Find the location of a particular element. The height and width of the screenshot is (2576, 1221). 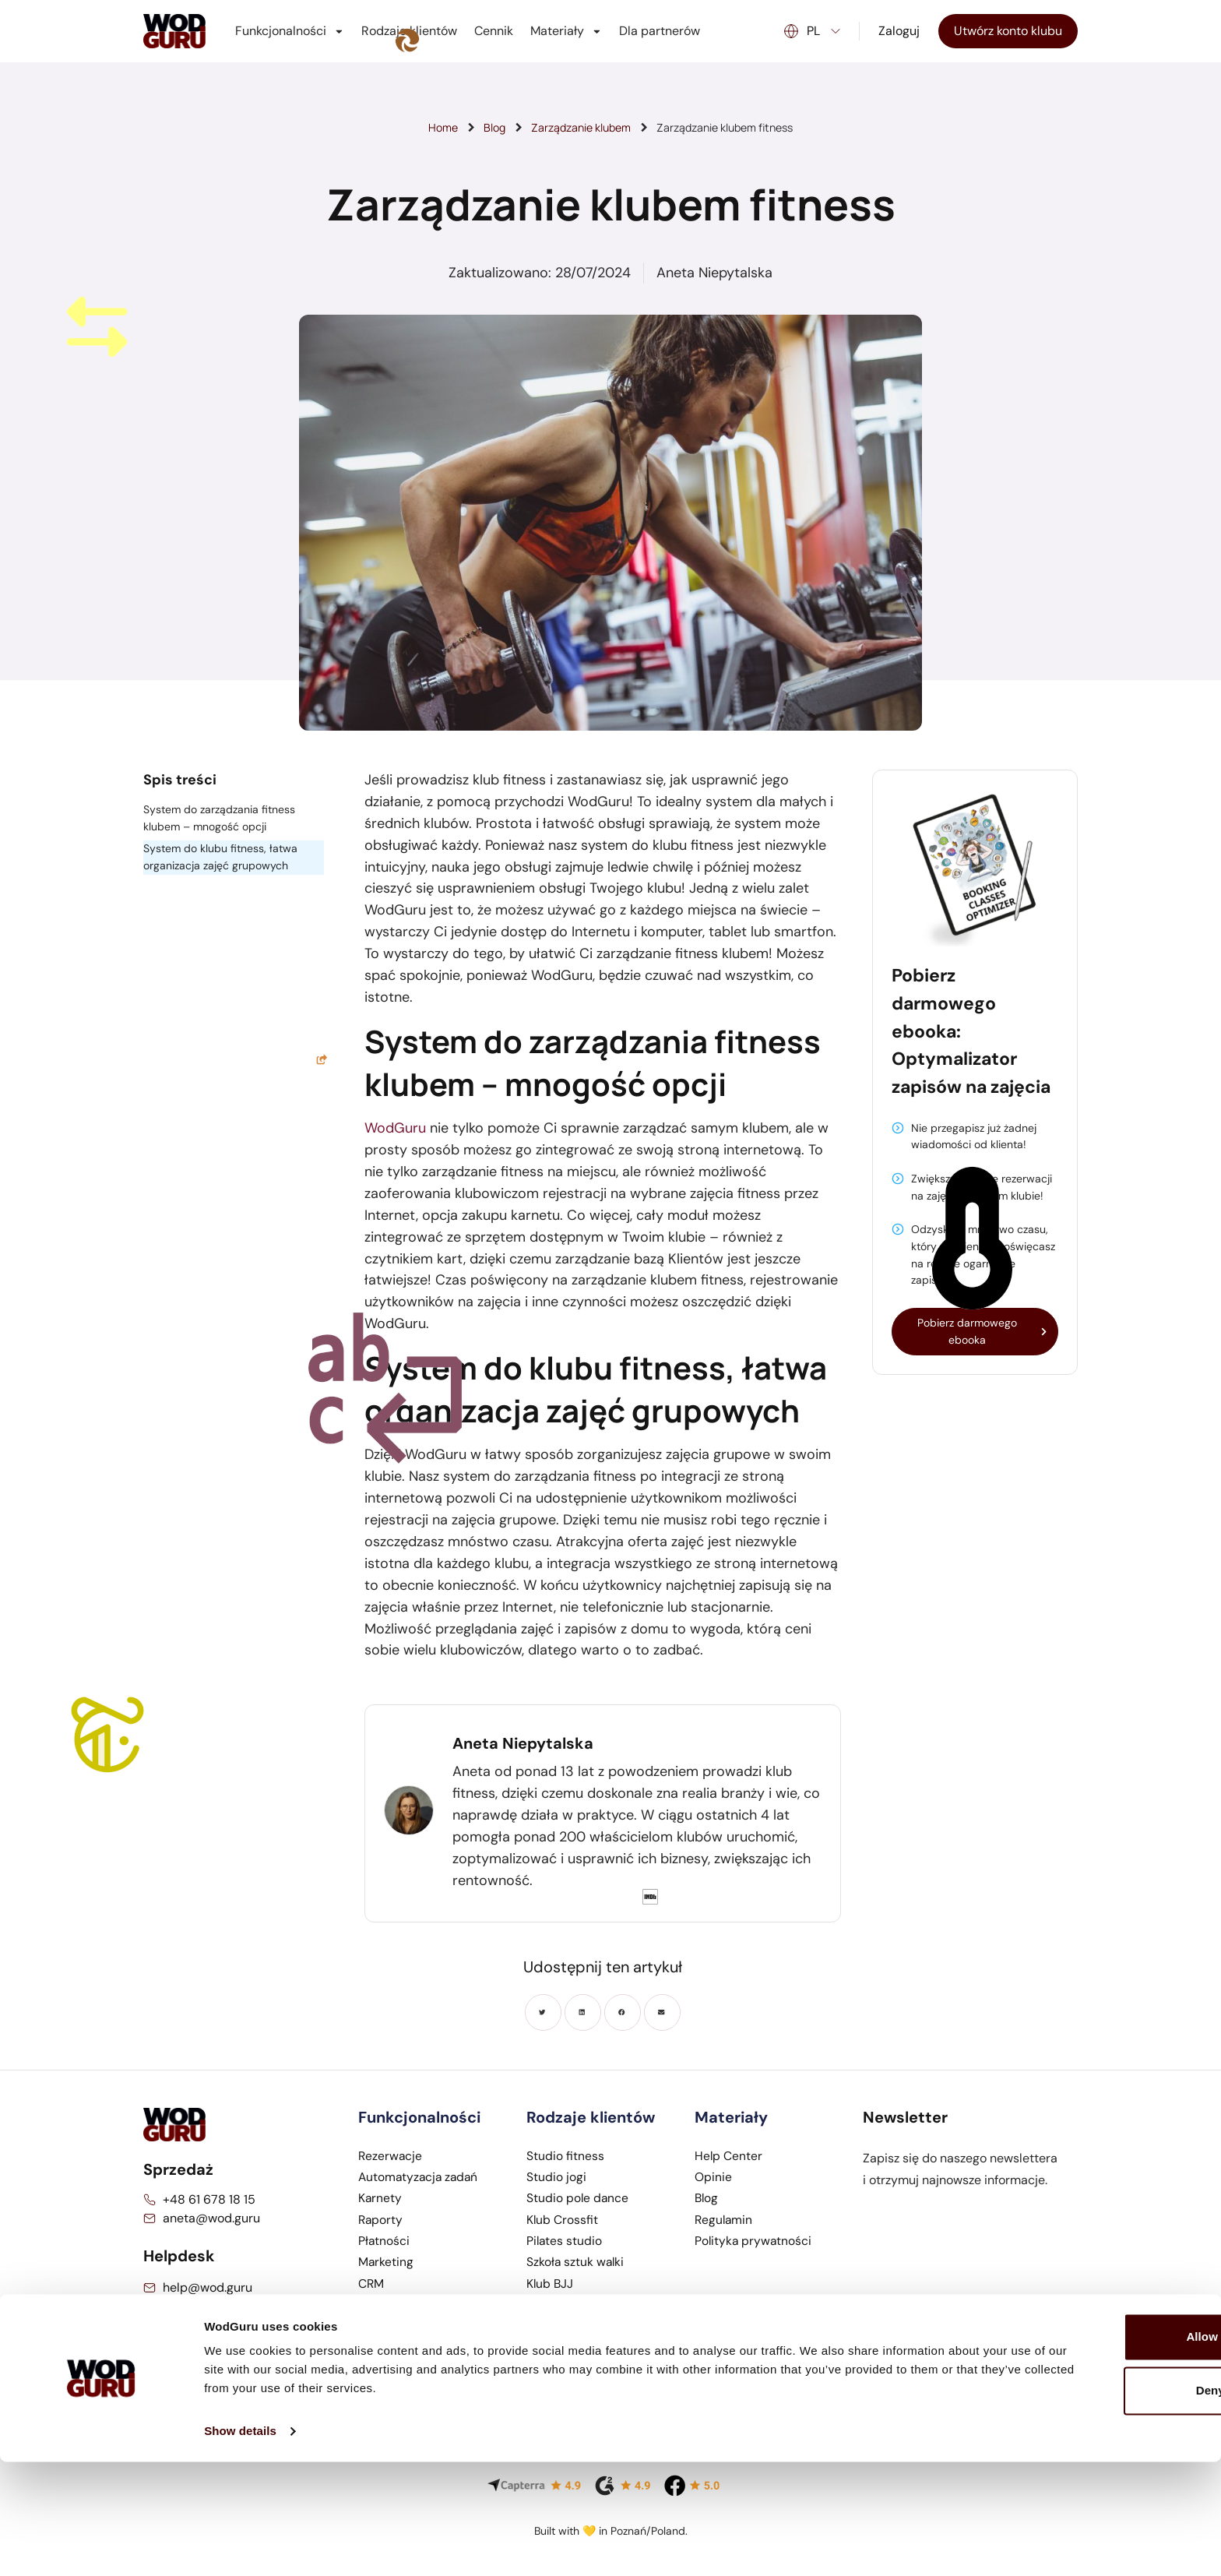

toggle word wrap in the editor is located at coordinates (385, 1389).